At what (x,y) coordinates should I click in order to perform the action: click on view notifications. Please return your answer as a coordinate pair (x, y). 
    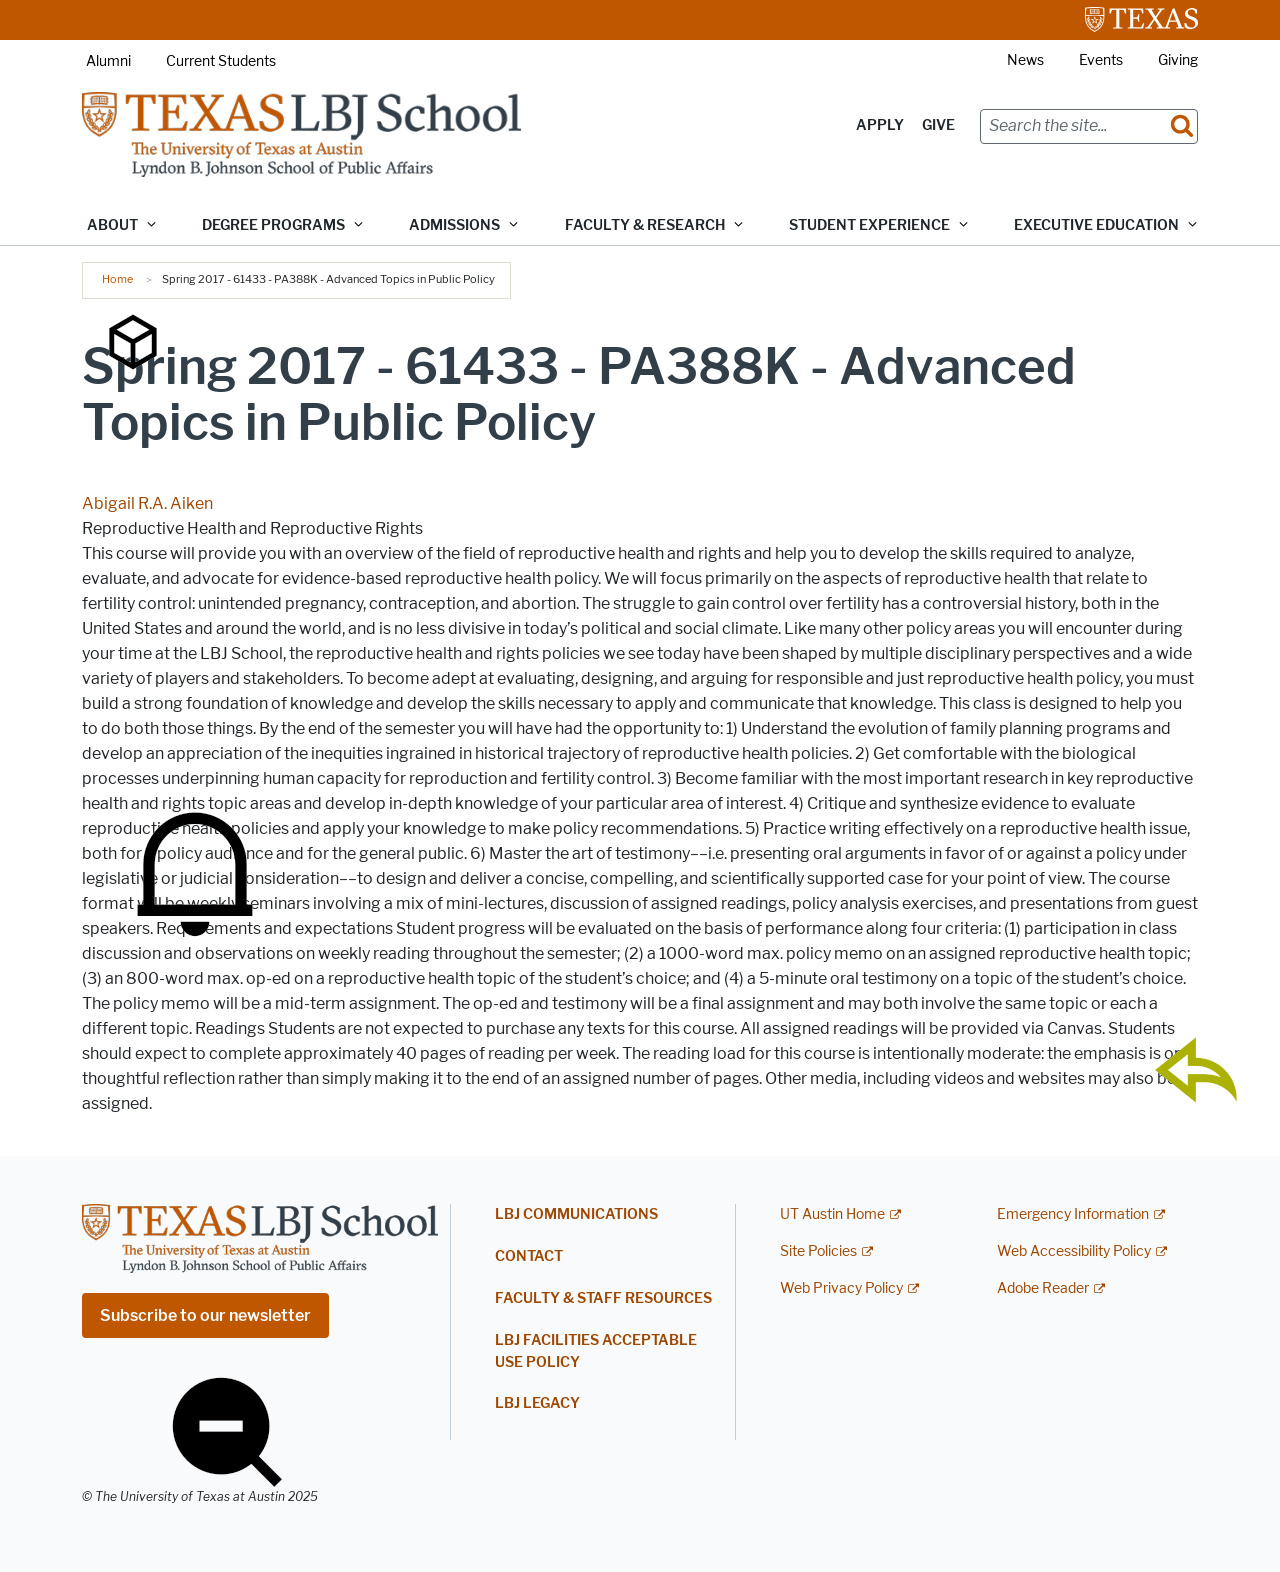
    Looking at the image, I should click on (195, 870).